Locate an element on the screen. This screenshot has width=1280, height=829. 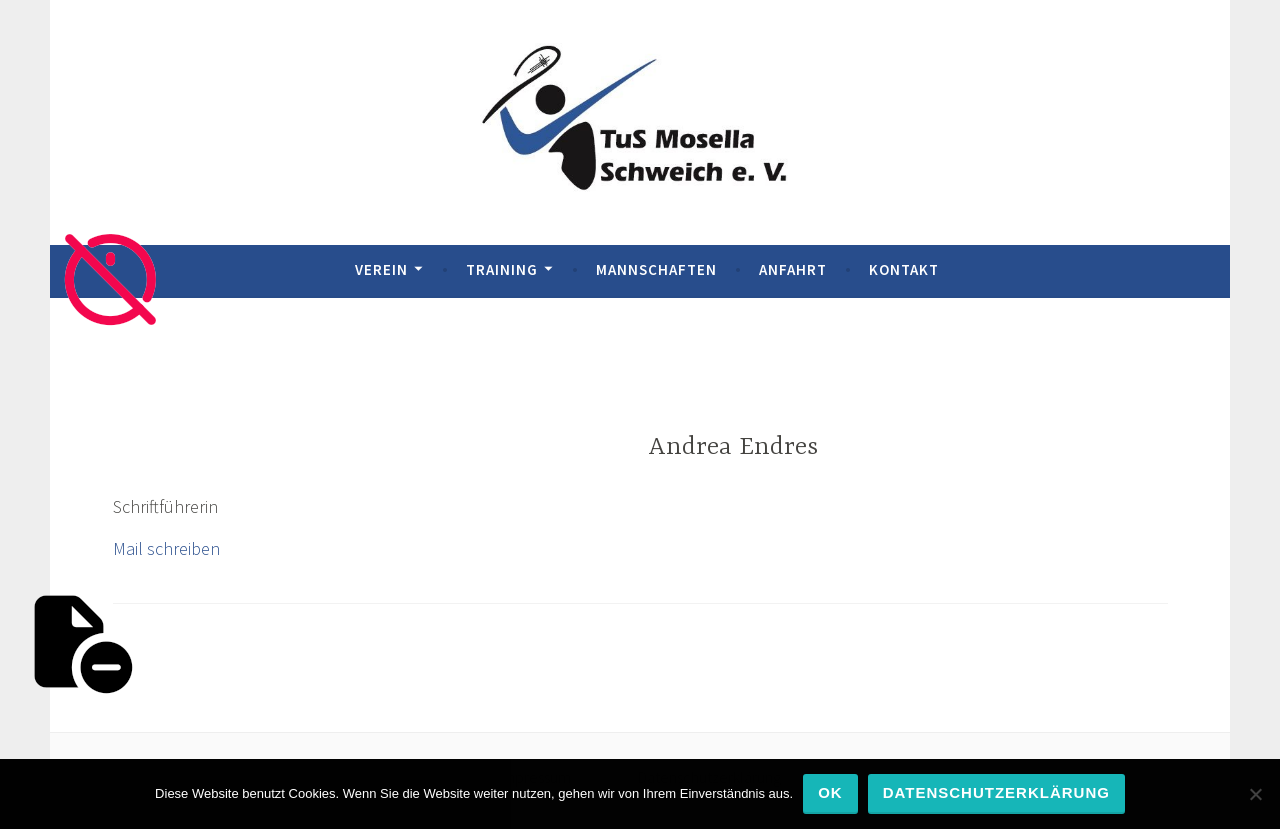
disable timer or scheduled event is located at coordinates (110, 279).